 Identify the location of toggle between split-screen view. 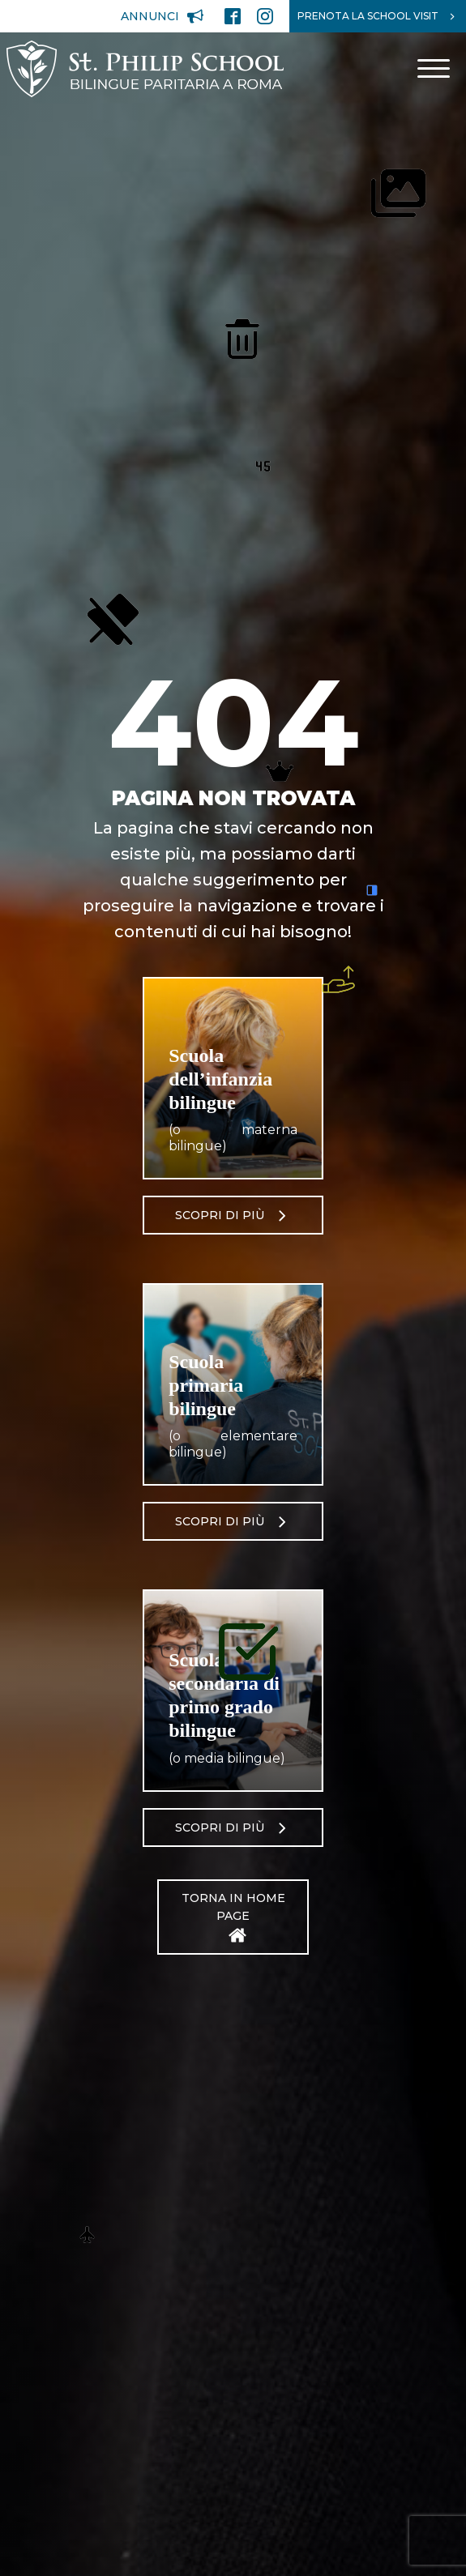
(372, 890).